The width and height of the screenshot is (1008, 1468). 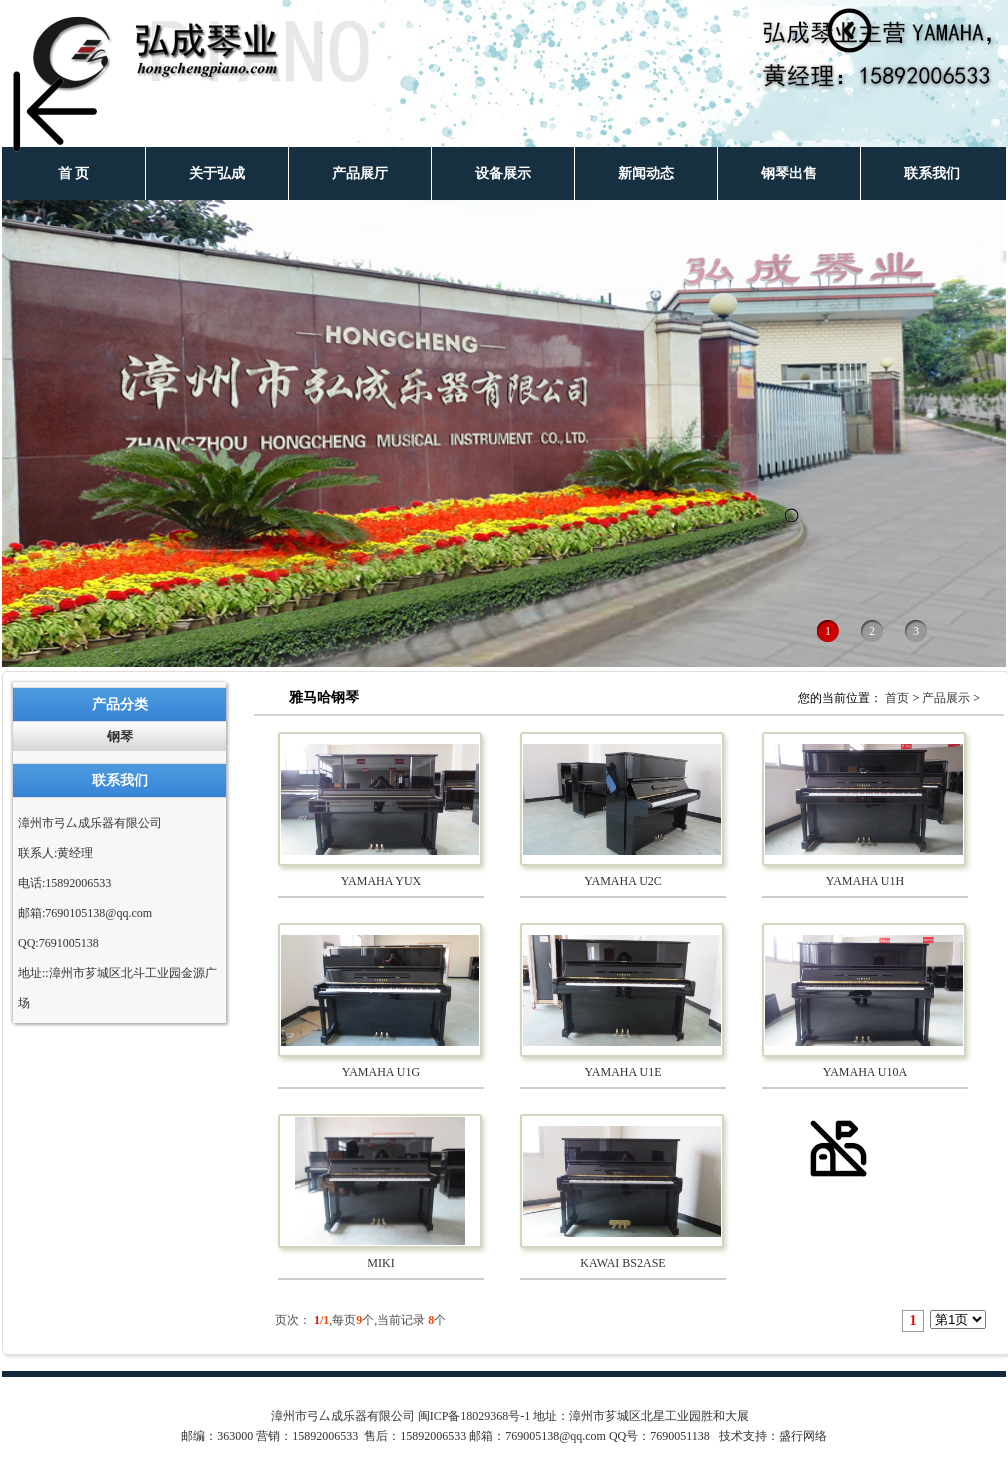 What do you see at coordinates (849, 30) in the screenshot?
I see `go back to the previous screen` at bounding box center [849, 30].